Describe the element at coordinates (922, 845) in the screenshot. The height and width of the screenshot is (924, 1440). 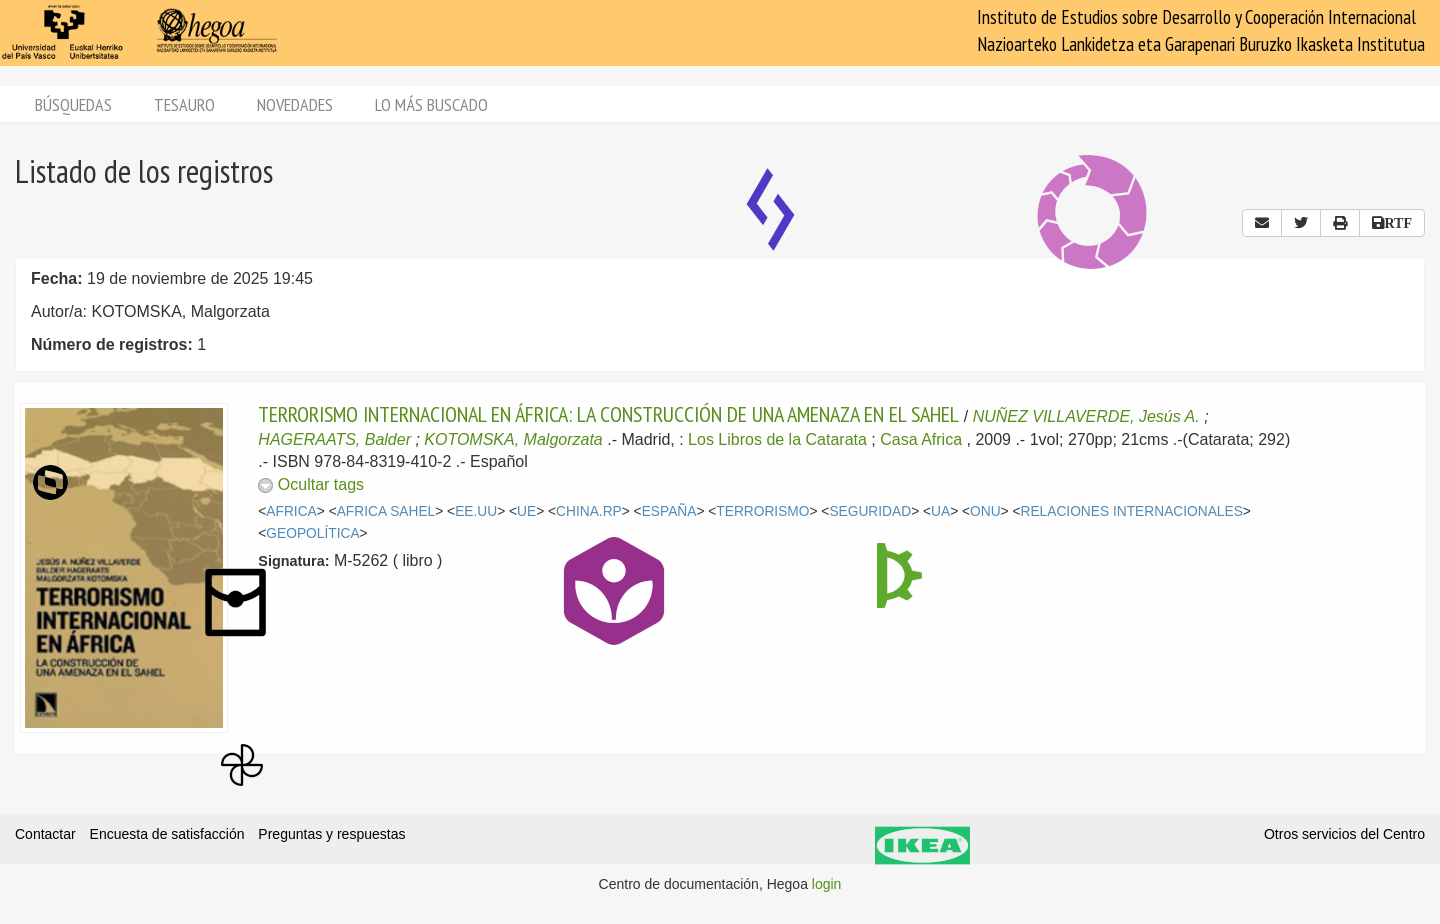
I see `IKEA brand logo` at that location.